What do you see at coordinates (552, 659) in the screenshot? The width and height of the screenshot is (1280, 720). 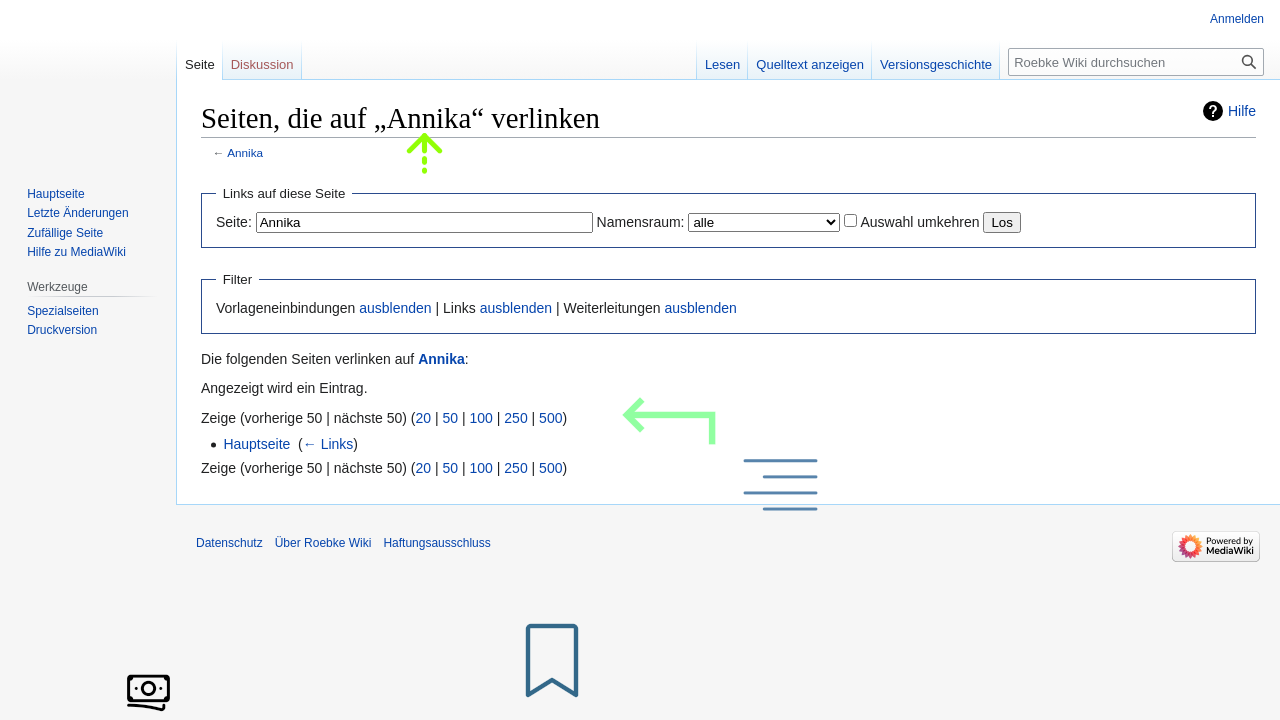 I see `save item to bookmarks` at bounding box center [552, 659].